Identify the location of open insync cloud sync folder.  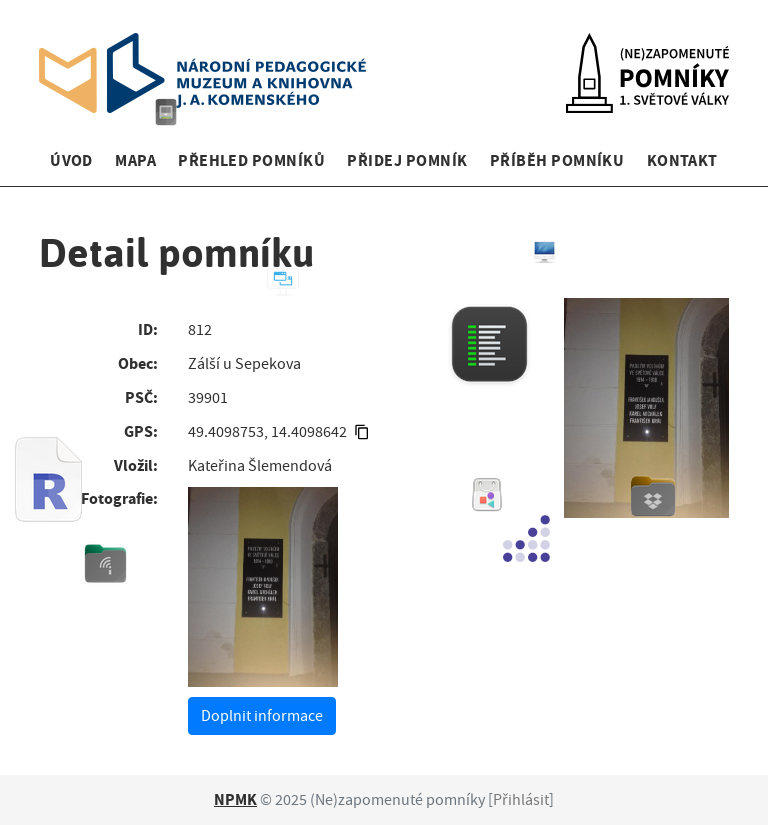
(105, 563).